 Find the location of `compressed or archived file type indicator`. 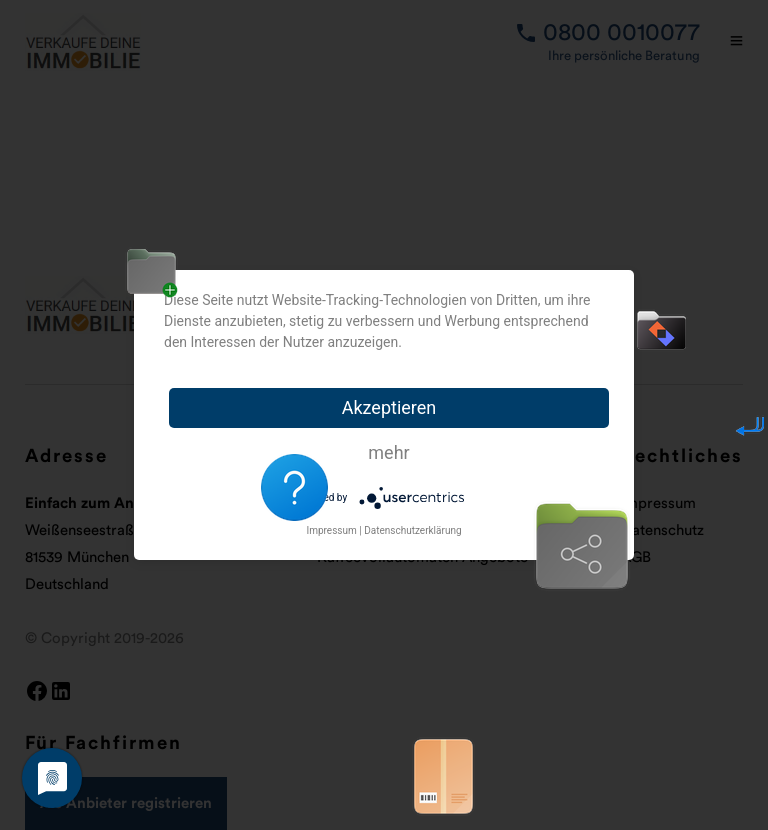

compressed or archived file type indicator is located at coordinates (443, 776).